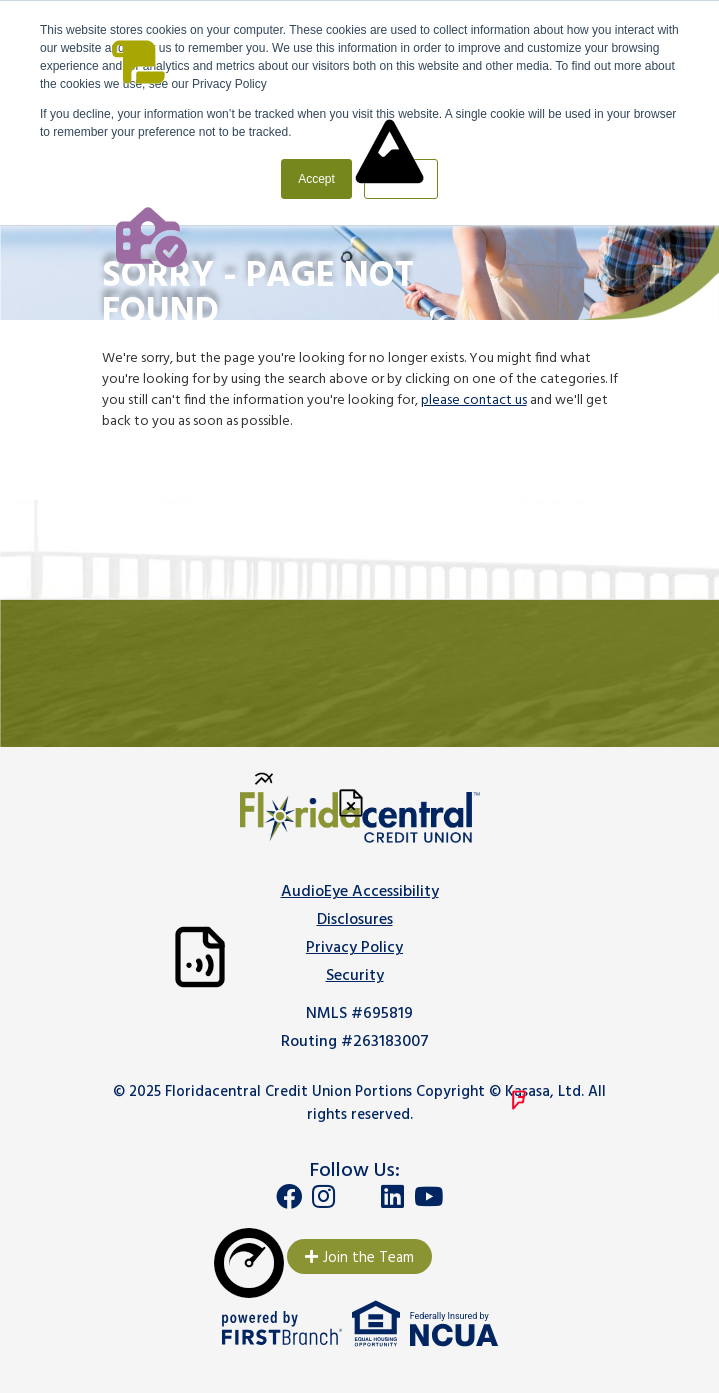 The image size is (719, 1393). Describe the element at coordinates (519, 1100) in the screenshot. I see `open foursquare app` at that location.